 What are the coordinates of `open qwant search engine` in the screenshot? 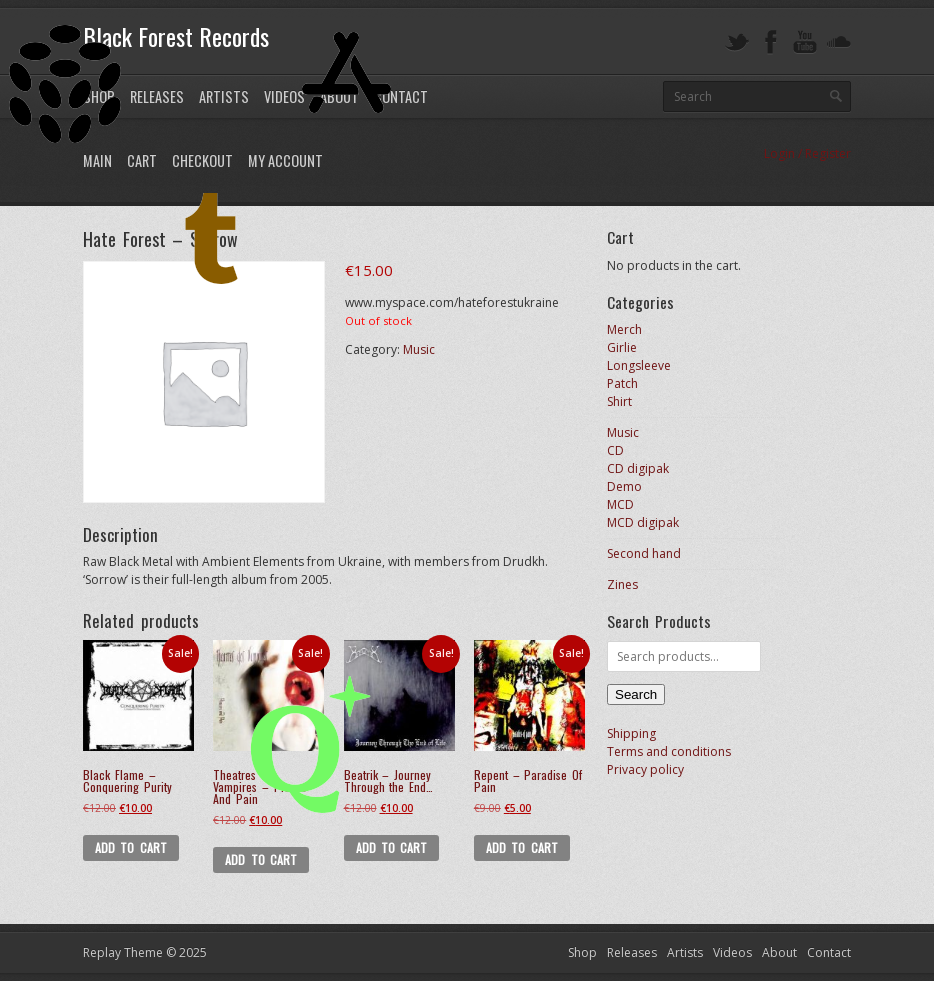 It's located at (310, 744).